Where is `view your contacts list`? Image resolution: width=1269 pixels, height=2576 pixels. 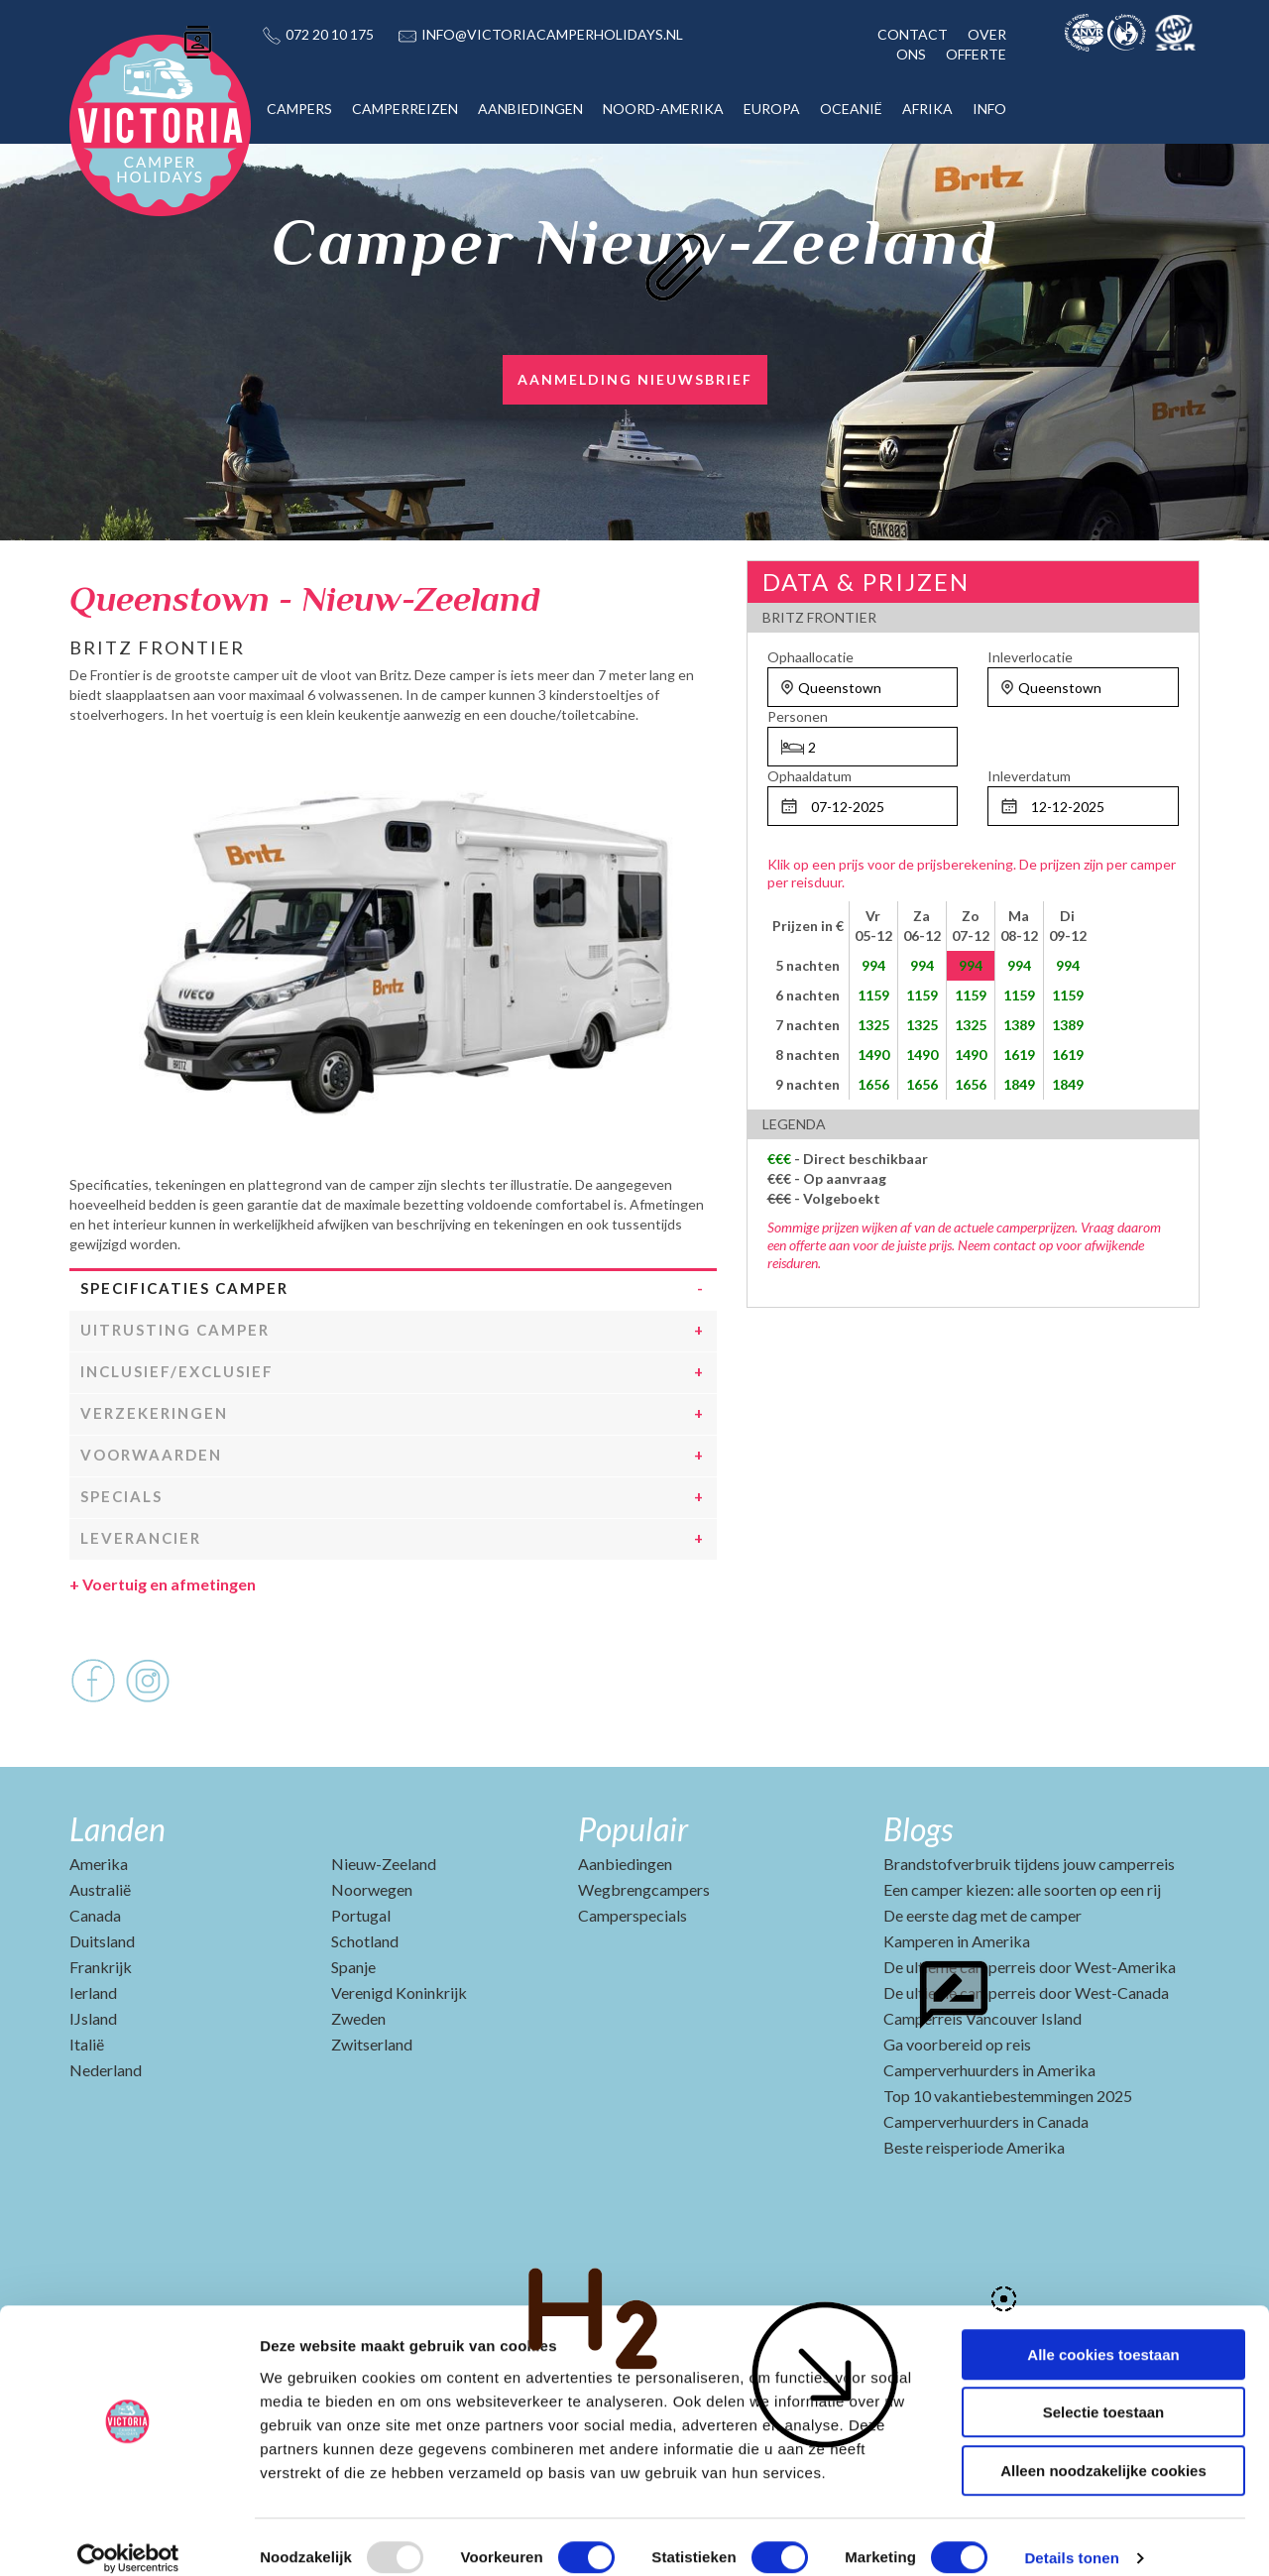
view your contacts list is located at coordinates (197, 42).